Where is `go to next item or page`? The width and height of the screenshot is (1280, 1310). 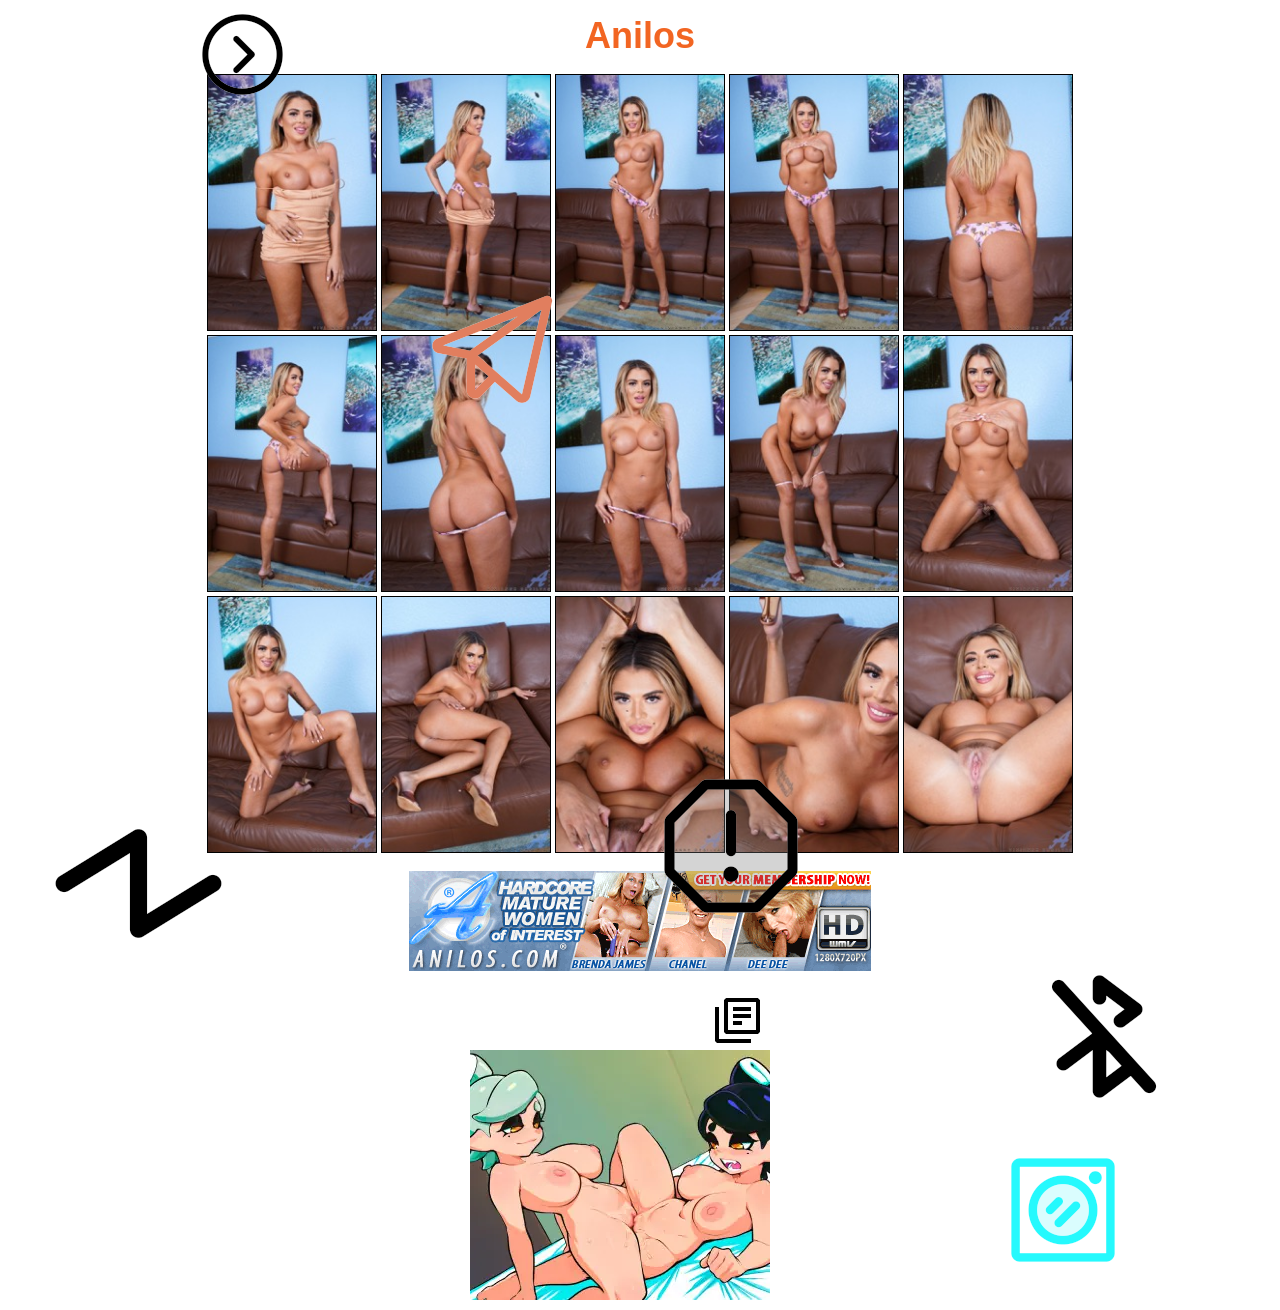
go to next item or page is located at coordinates (242, 54).